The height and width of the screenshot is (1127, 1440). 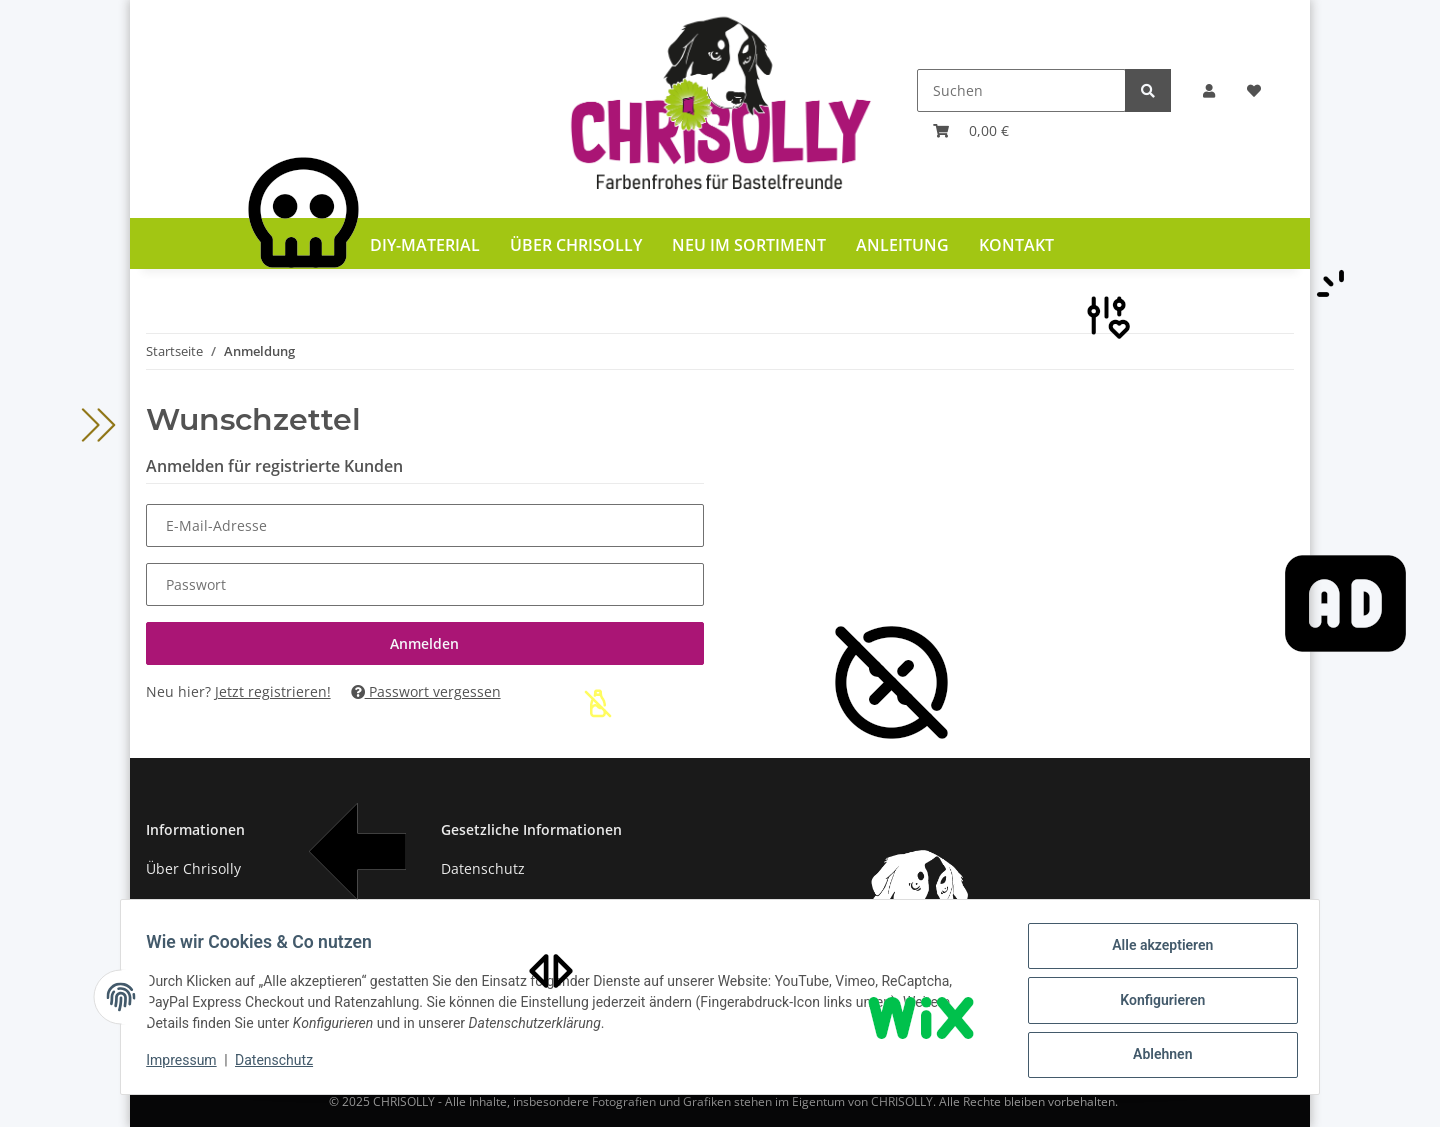 What do you see at coordinates (1106, 315) in the screenshot?
I see `customize favorite or liked item settings` at bounding box center [1106, 315].